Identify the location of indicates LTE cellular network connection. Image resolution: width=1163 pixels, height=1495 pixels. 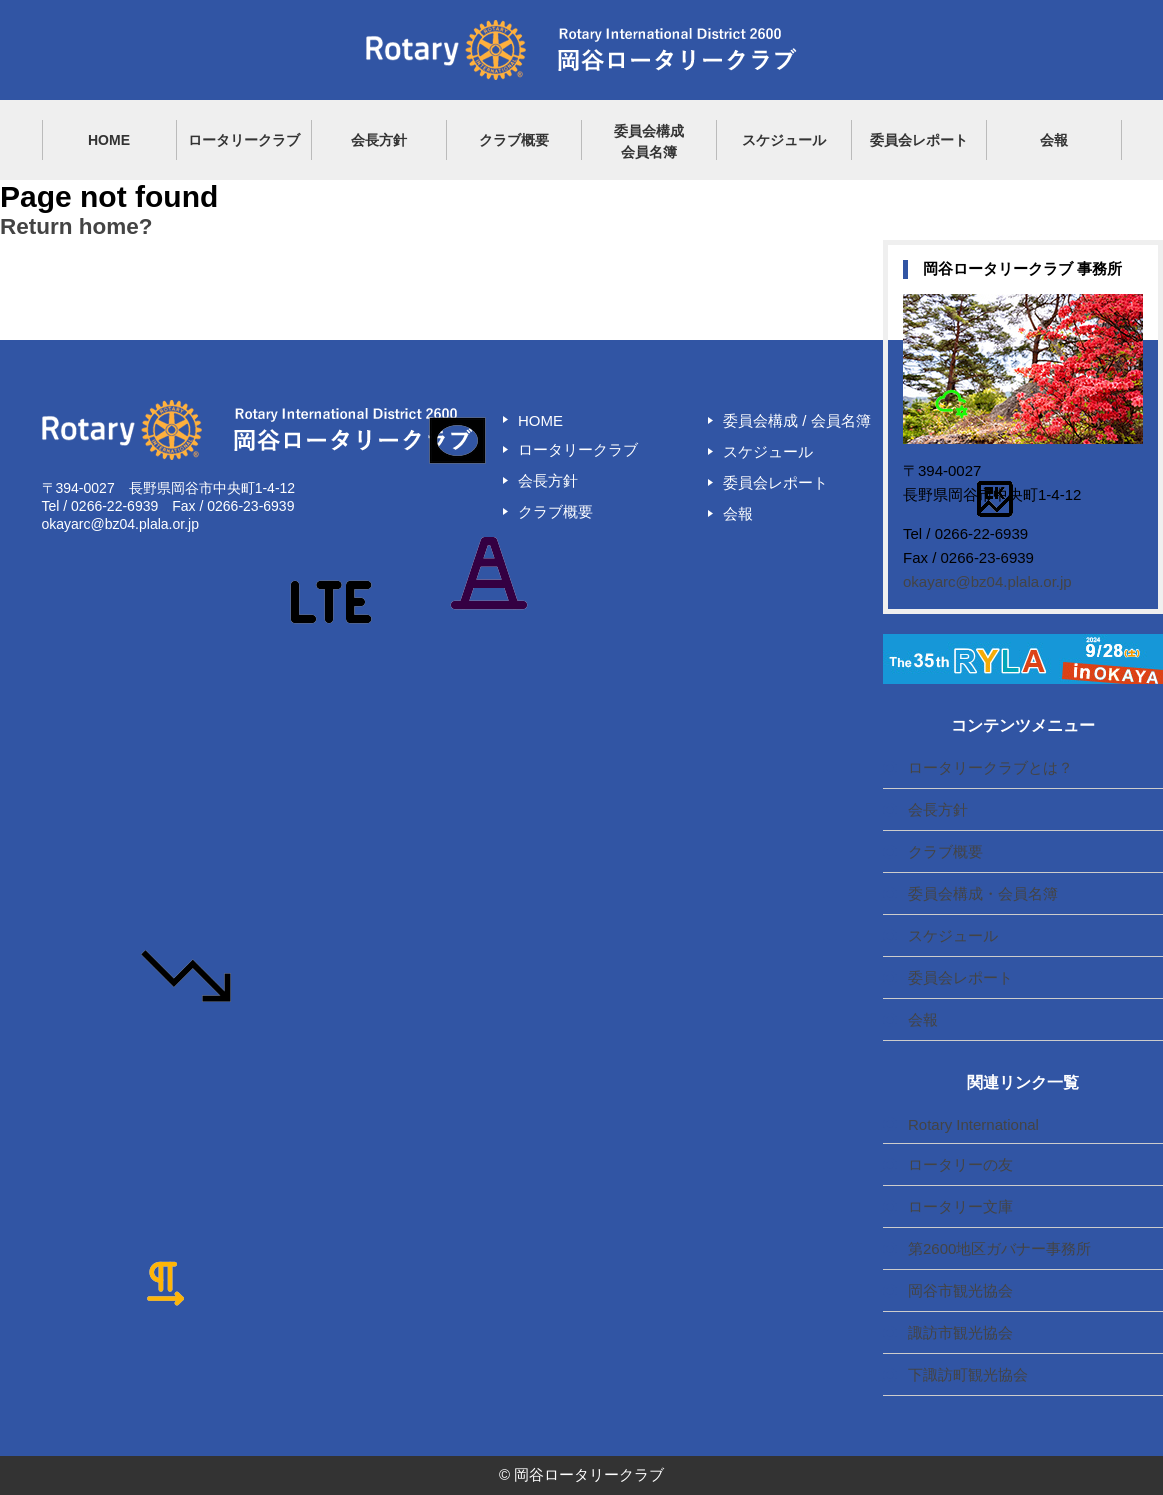
(329, 602).